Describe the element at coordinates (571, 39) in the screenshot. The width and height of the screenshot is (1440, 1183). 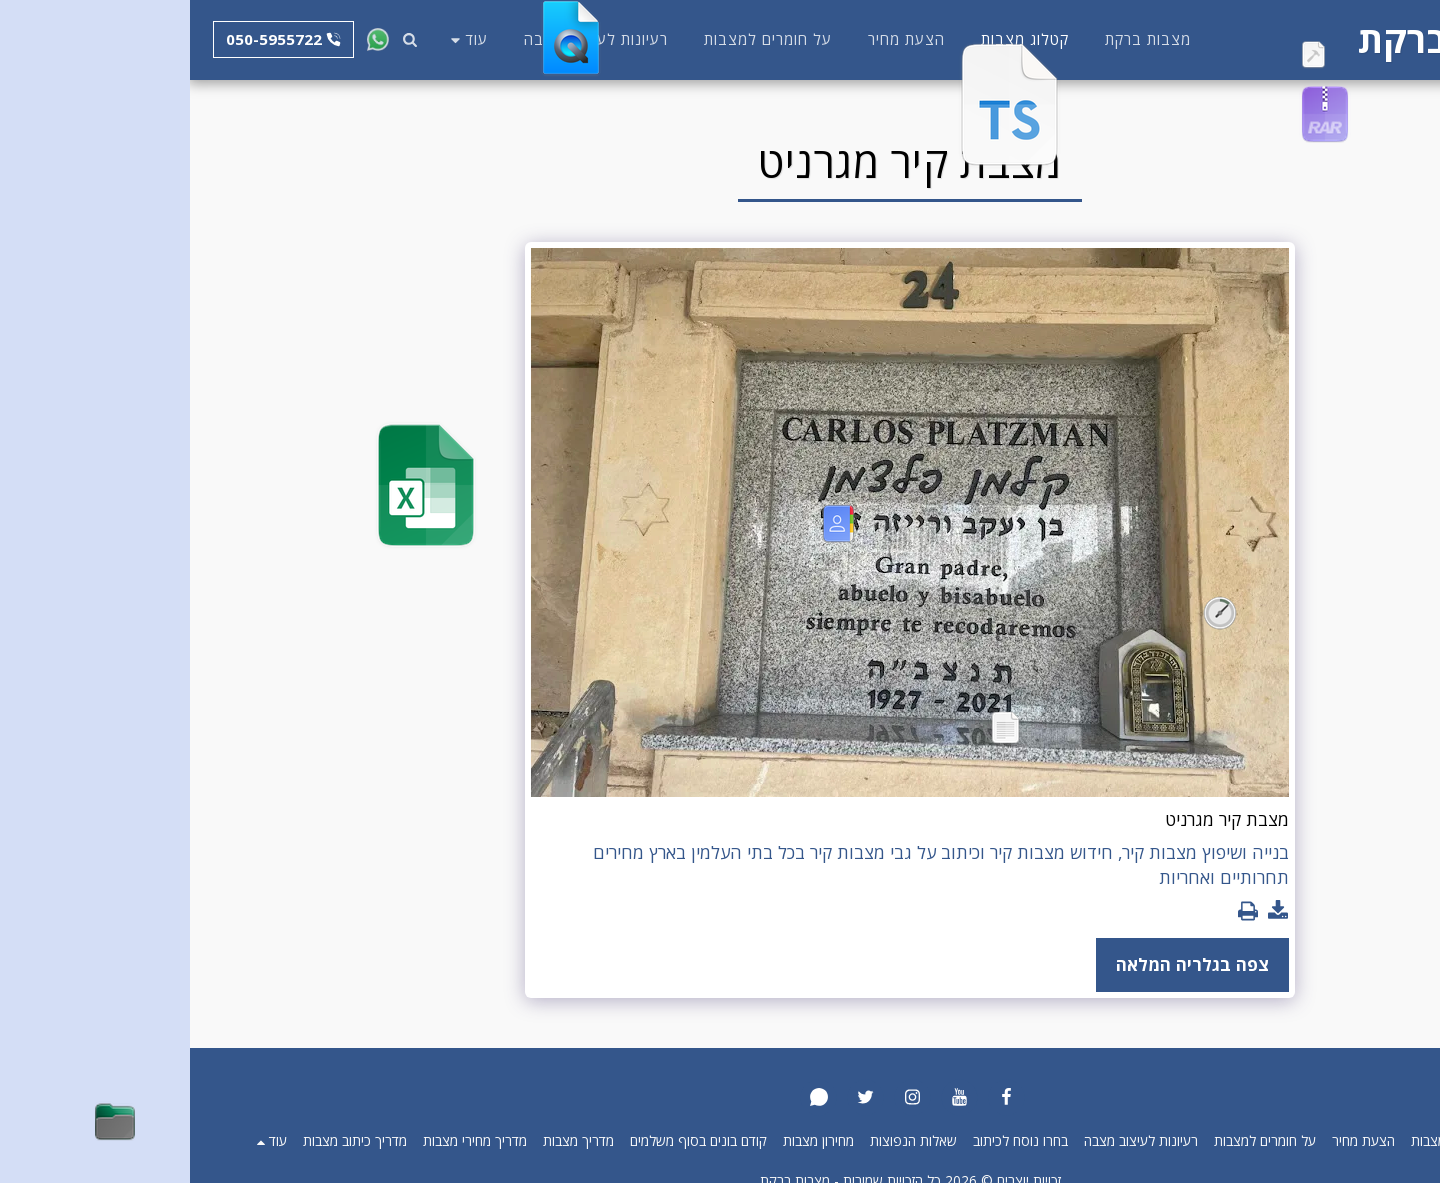
I see `a generic video file` at that location.